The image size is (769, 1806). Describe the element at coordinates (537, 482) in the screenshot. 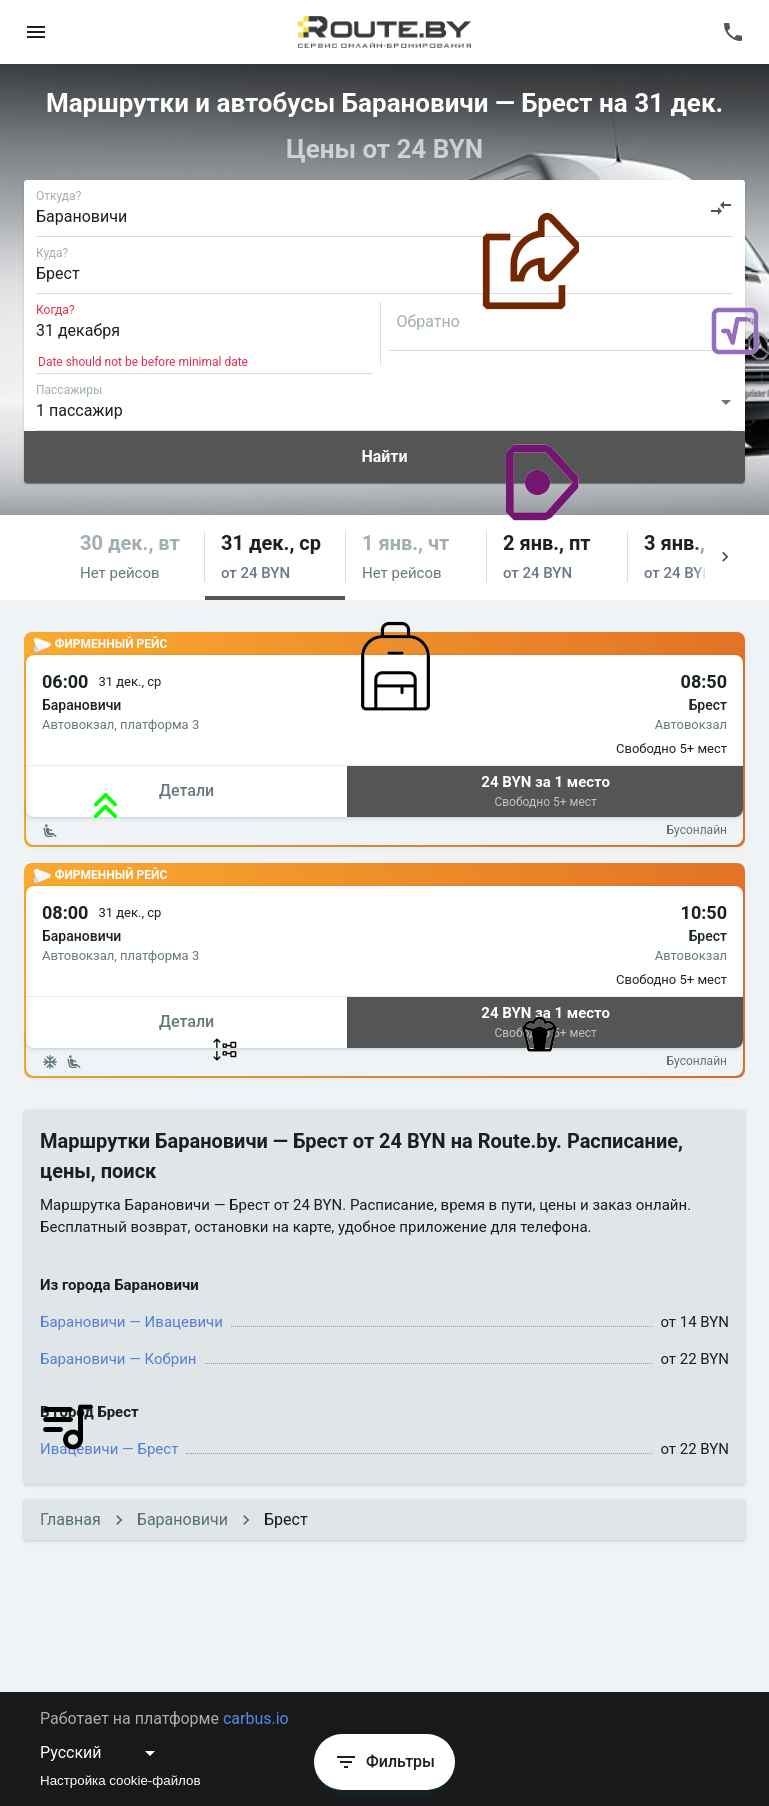

I see `indicates the current active line during debugging` at that location.